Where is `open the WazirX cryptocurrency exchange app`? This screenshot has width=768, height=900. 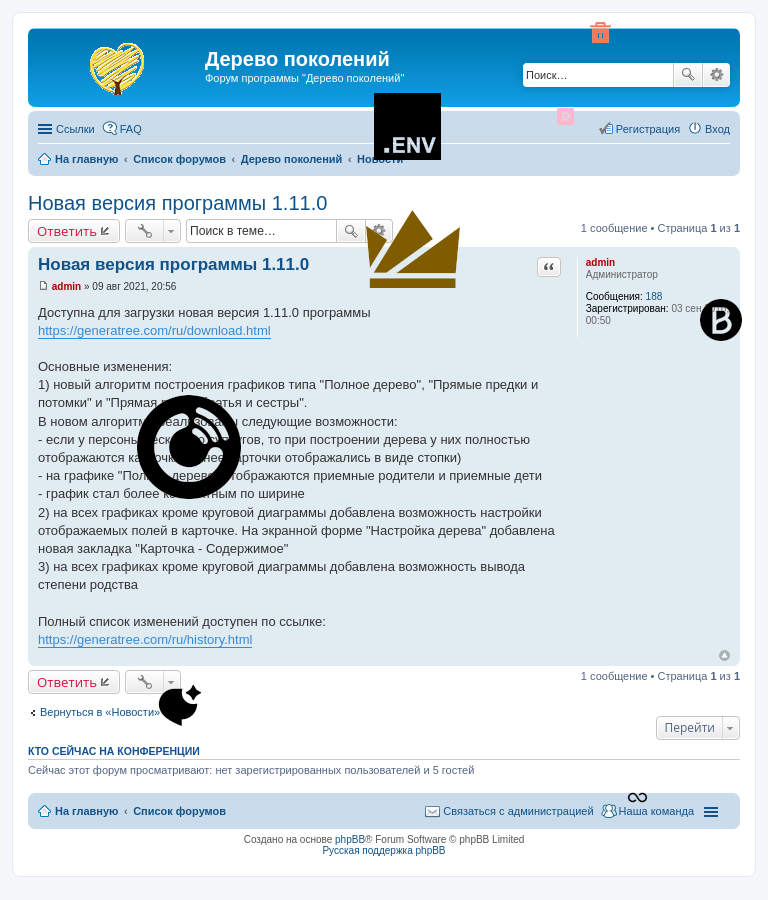
open the WazirX cryptocurrency exchange app is located at coordinates (413, 249).